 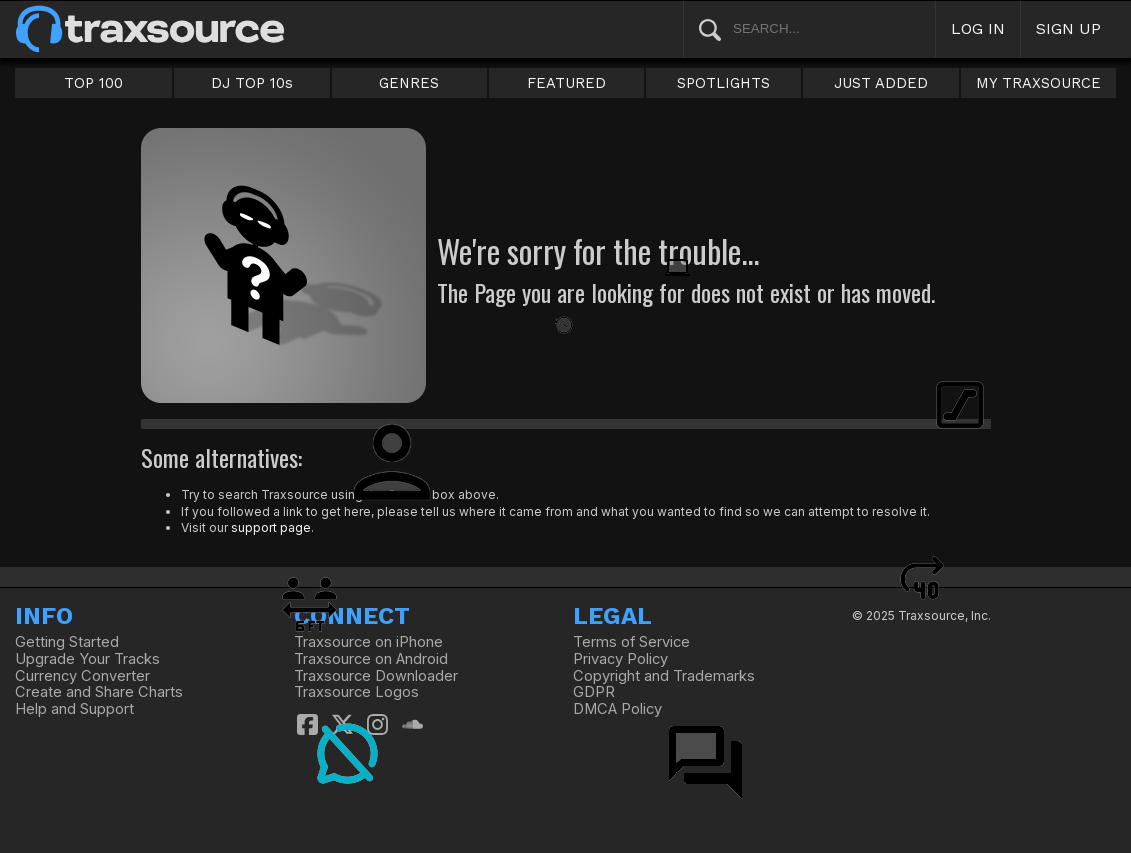 I want to click on view your profile, so click(x=392, y=462).